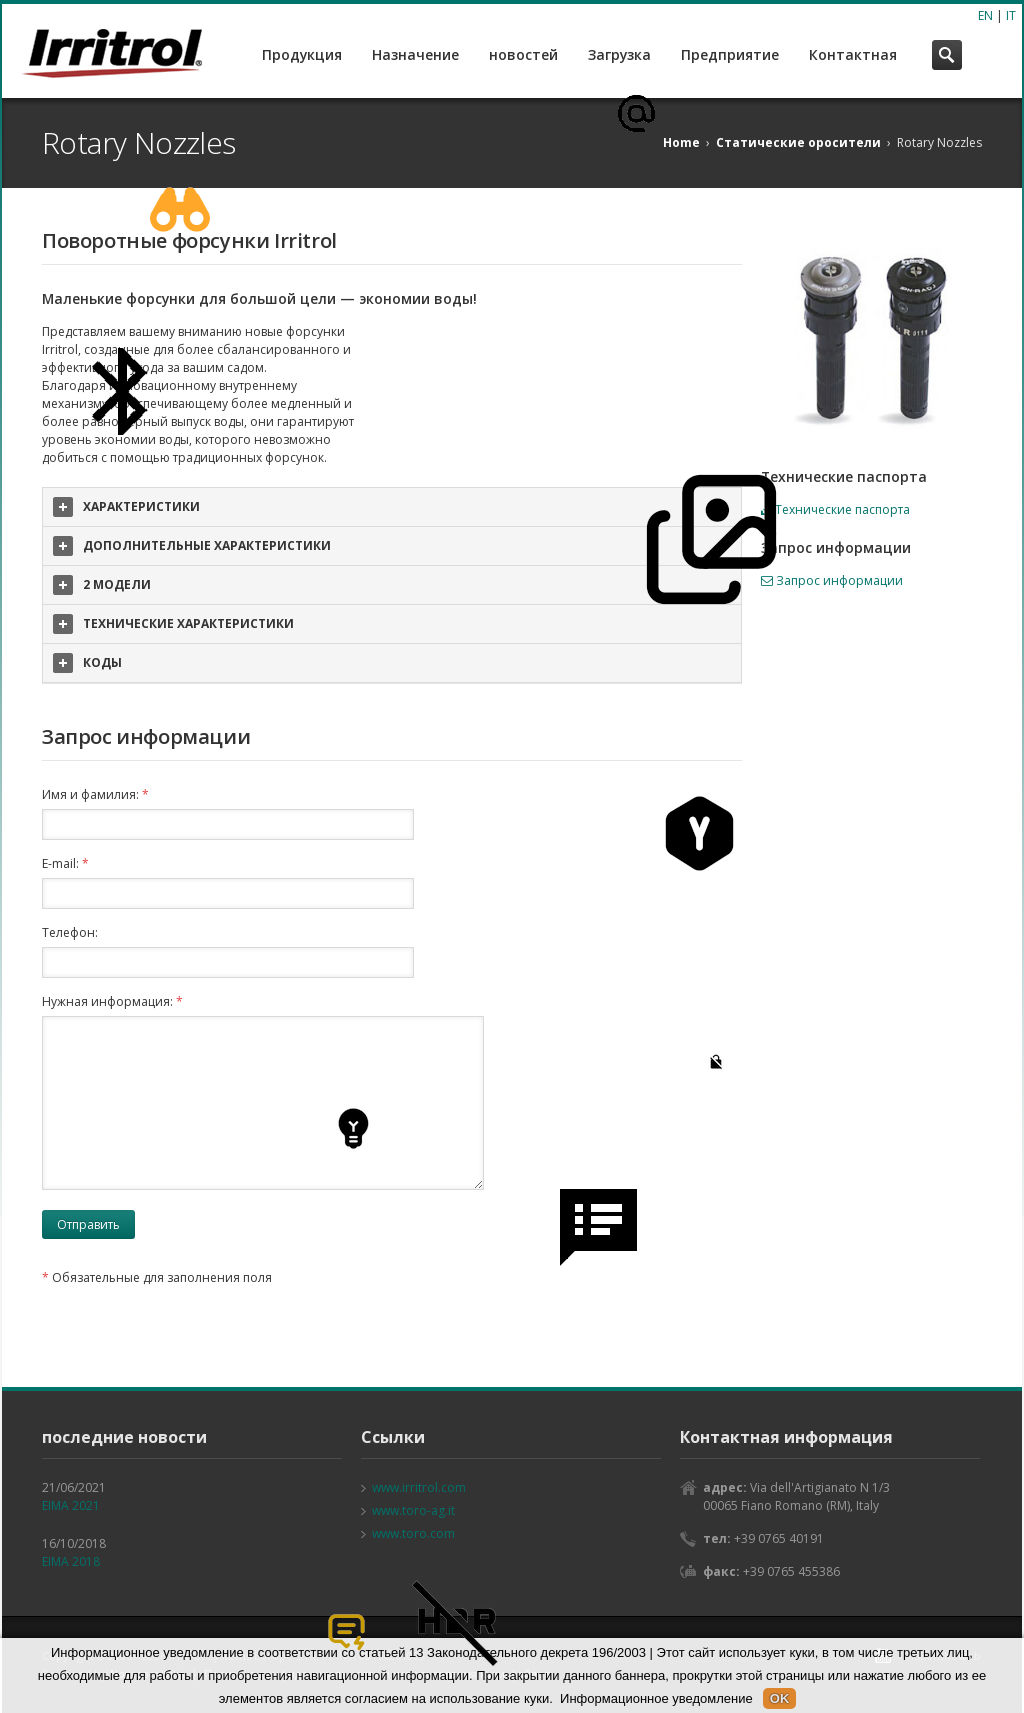  Describe the element at coordinates (711, 539) in the screenshot. I see `view photo gallery` at that location.